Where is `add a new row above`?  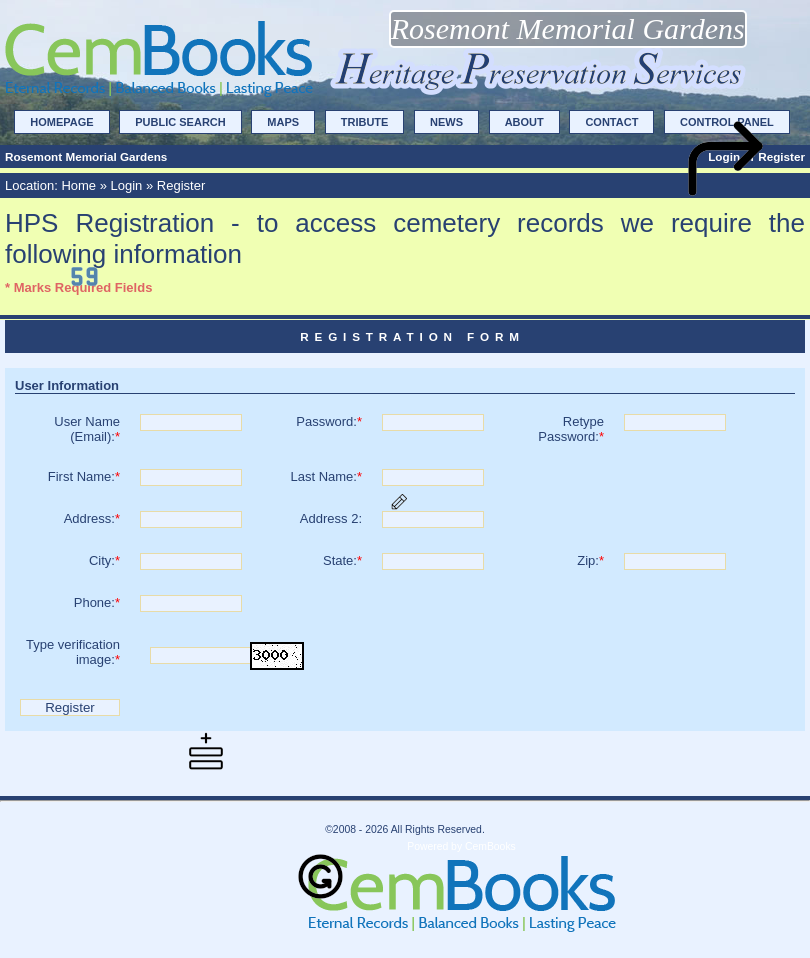 add a new row above is located at coordinates (206, 754).